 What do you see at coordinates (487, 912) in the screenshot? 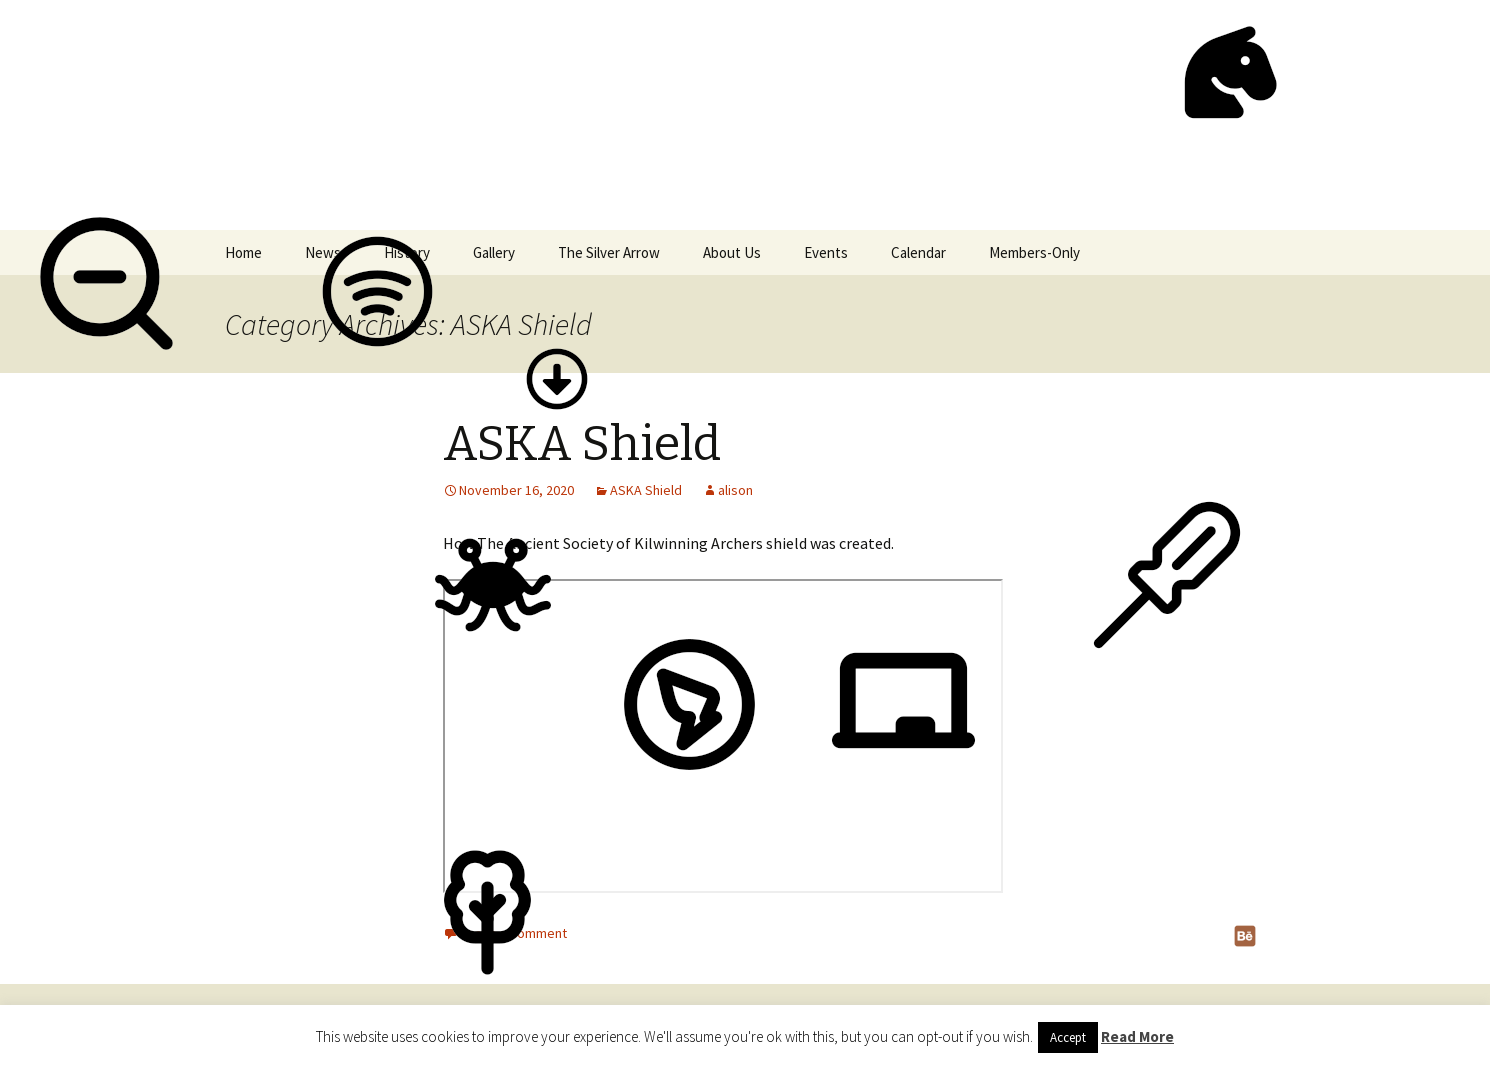
I see `view parks or nature areas nearby` at bounding box center [487, 912].